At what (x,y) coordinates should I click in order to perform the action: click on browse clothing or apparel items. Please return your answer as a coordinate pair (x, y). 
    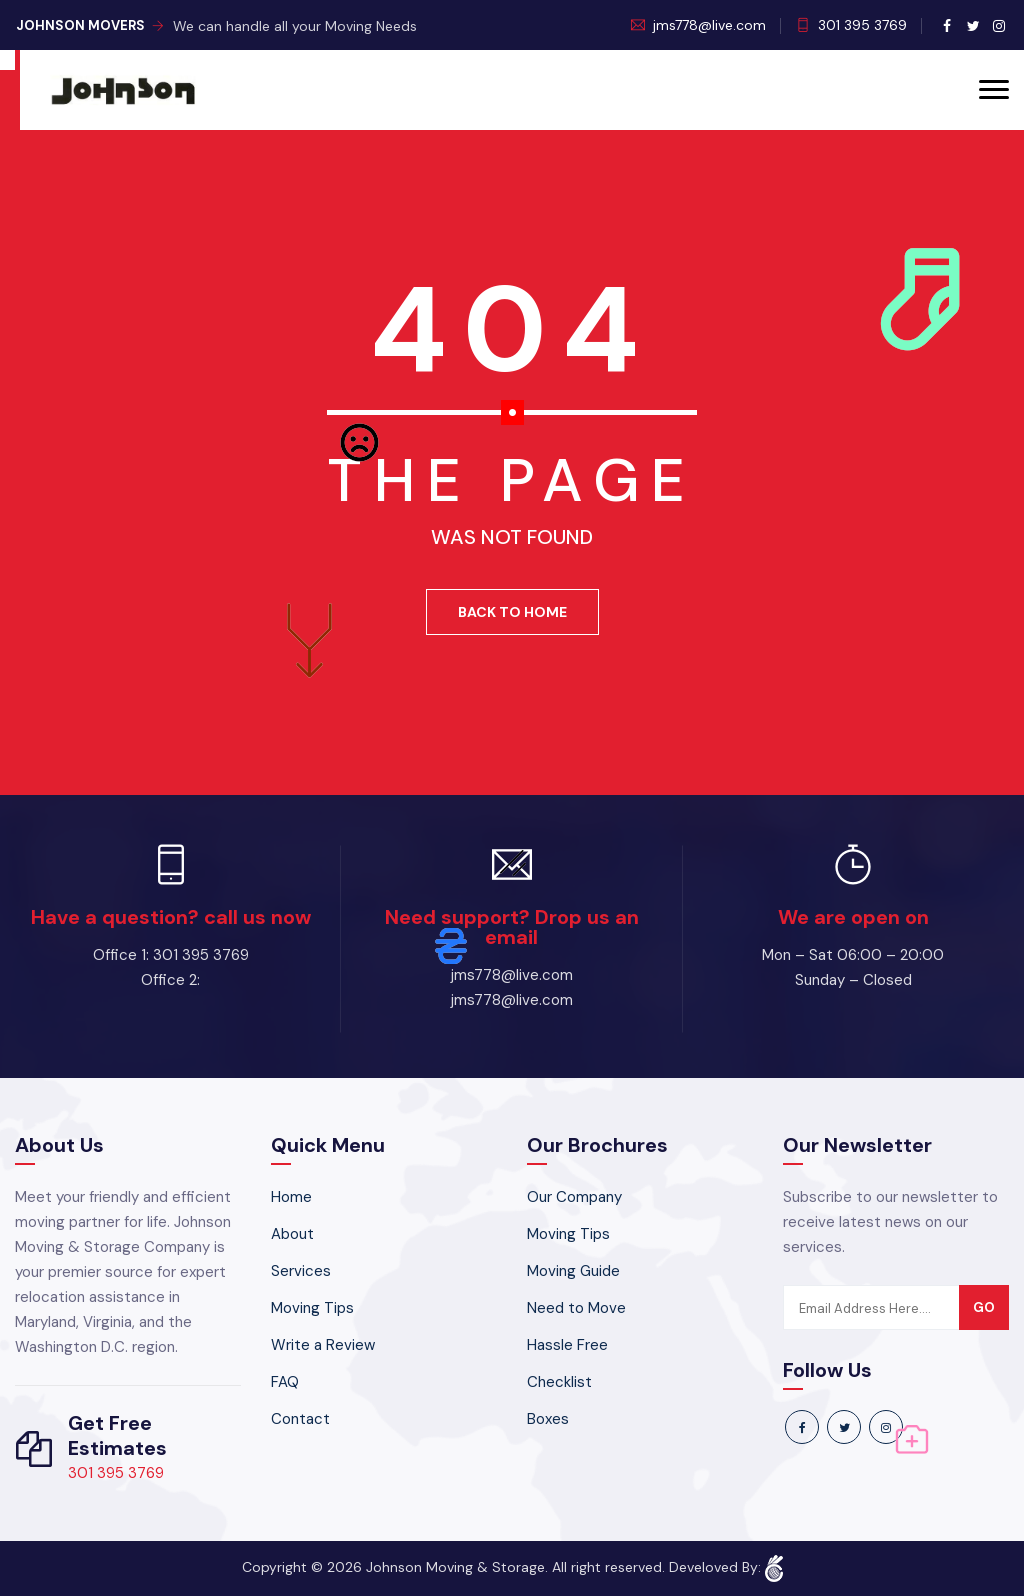
    Looking at the image, I should click on (923, 297).